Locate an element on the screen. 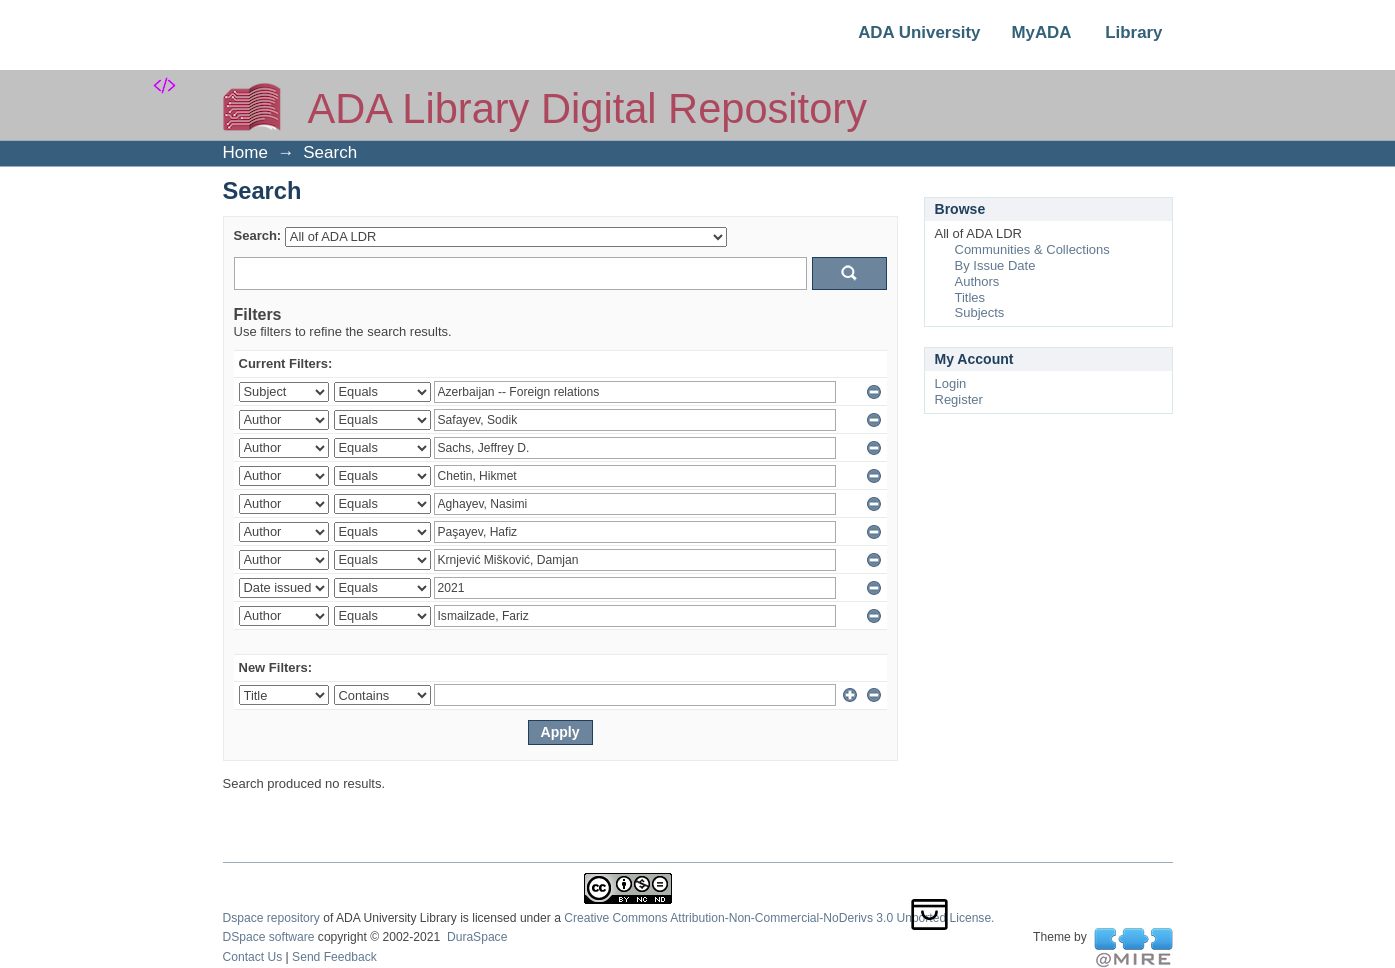 This screenshot has height=968, width=1395. view or edit source code is located at coordinates (164, 85).